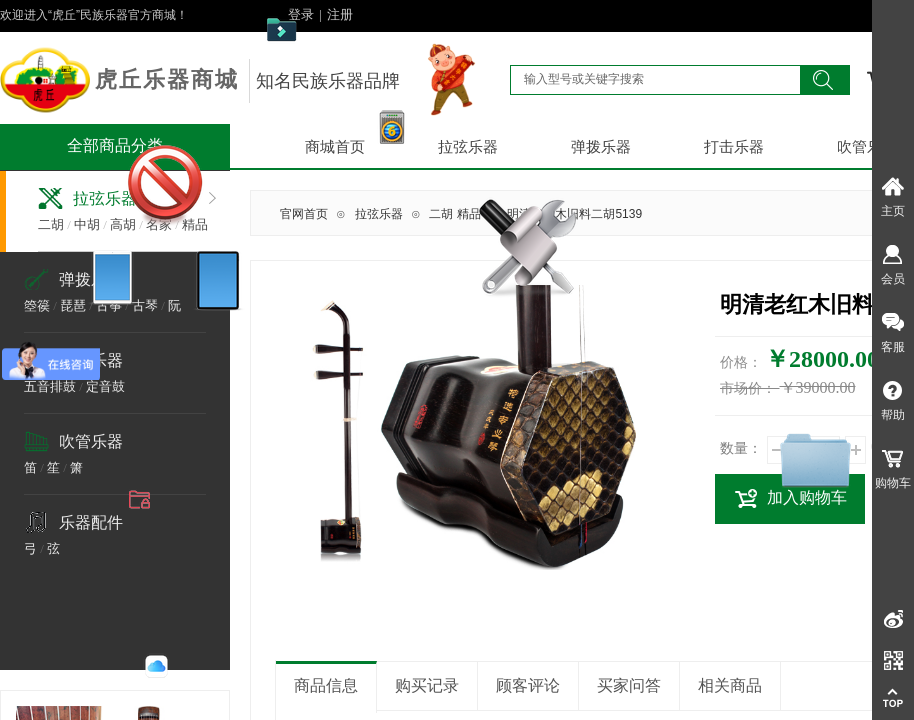 Image resolution: width=914 pixels, height=720 pixels. What do you see at coordinates (281, 30) in the screenshot?
I see `open wondershare filmora project files` at bounding box center [281, 30].